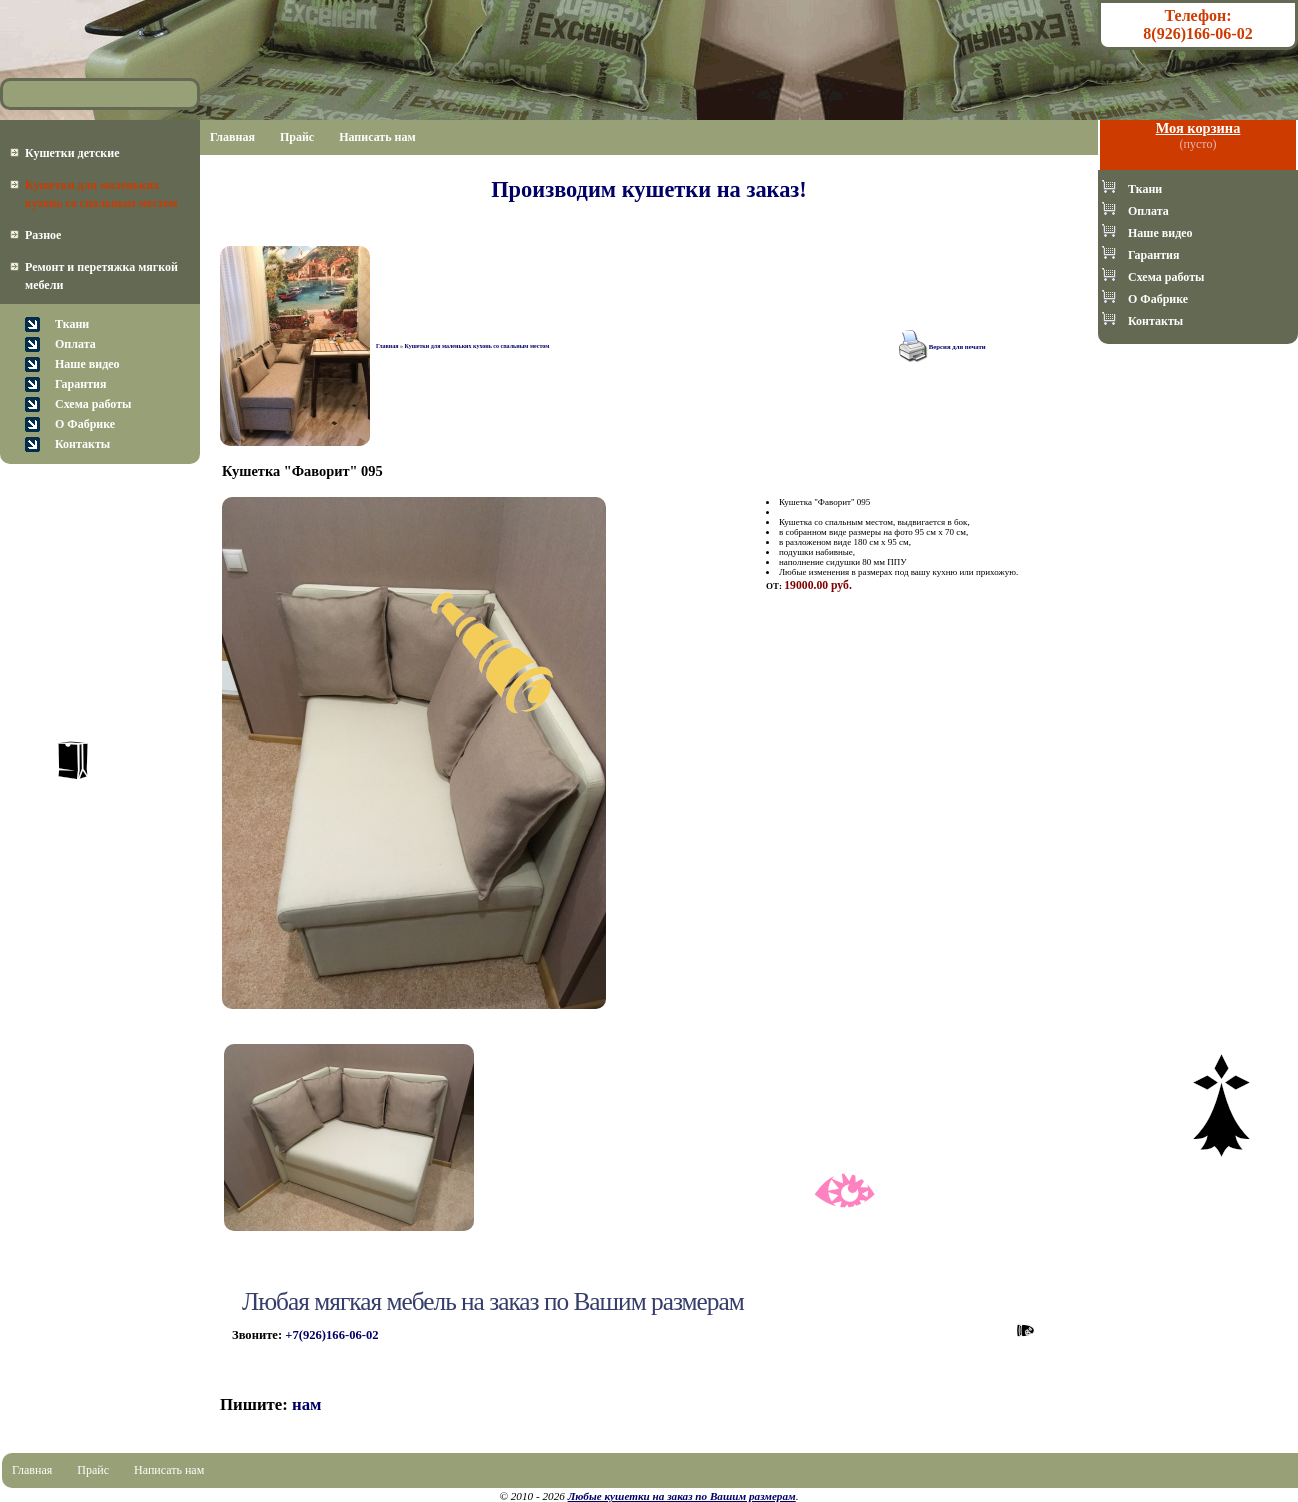  Describe the element at coordinates (491, 652) in the screenshot. I see `search or explore content` at that location.